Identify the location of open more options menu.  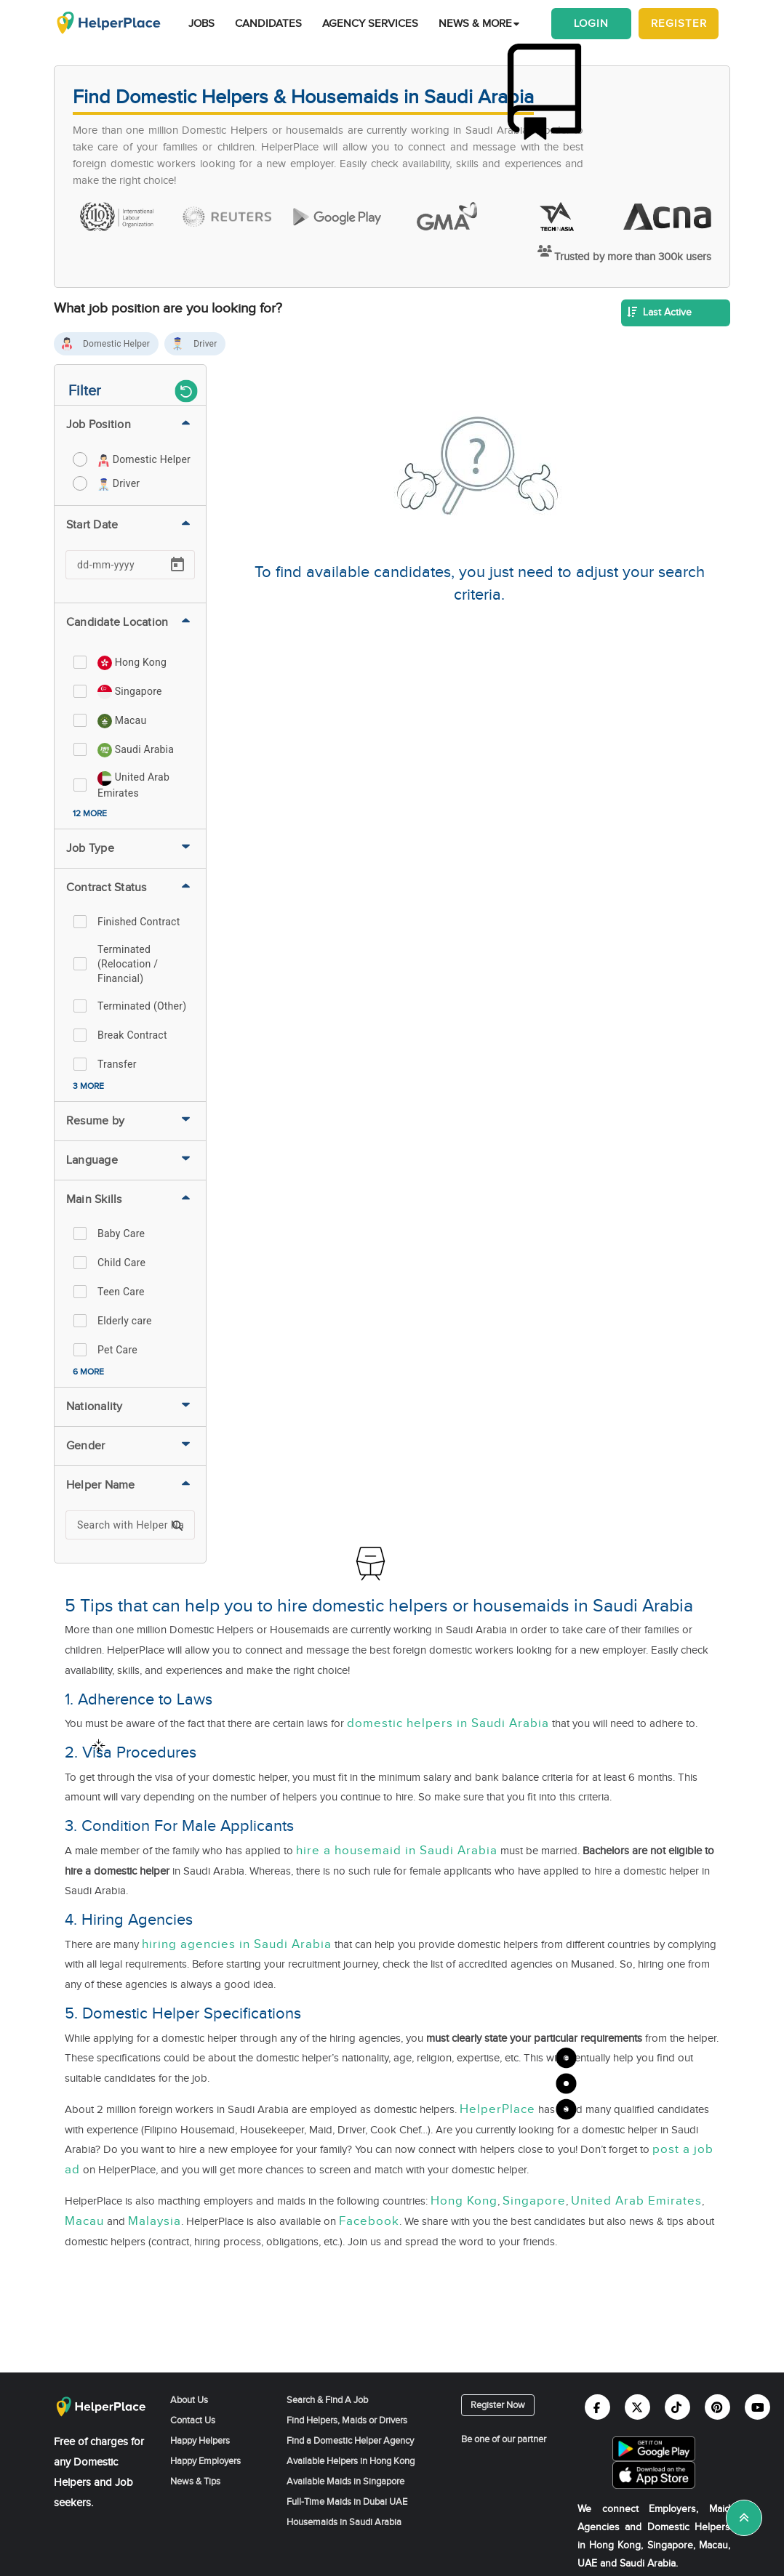
(566, 2083).